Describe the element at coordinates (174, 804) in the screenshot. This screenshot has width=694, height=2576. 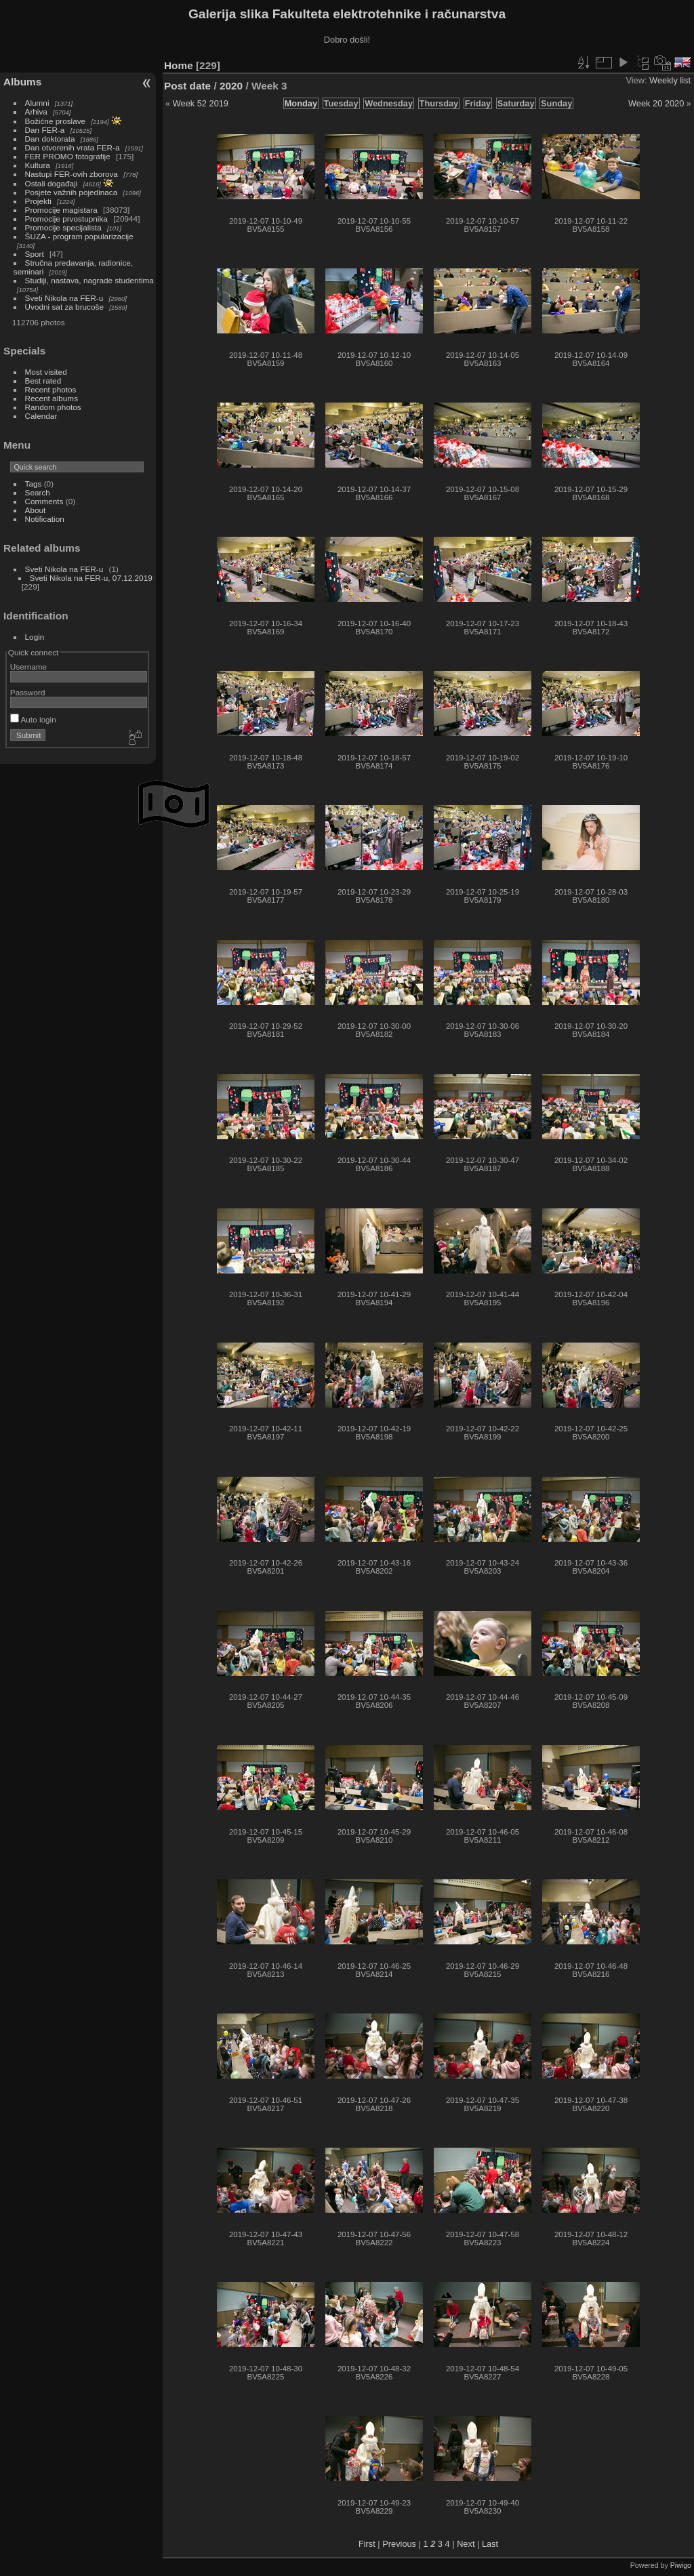
I see `view payment or transaction details` at that location.